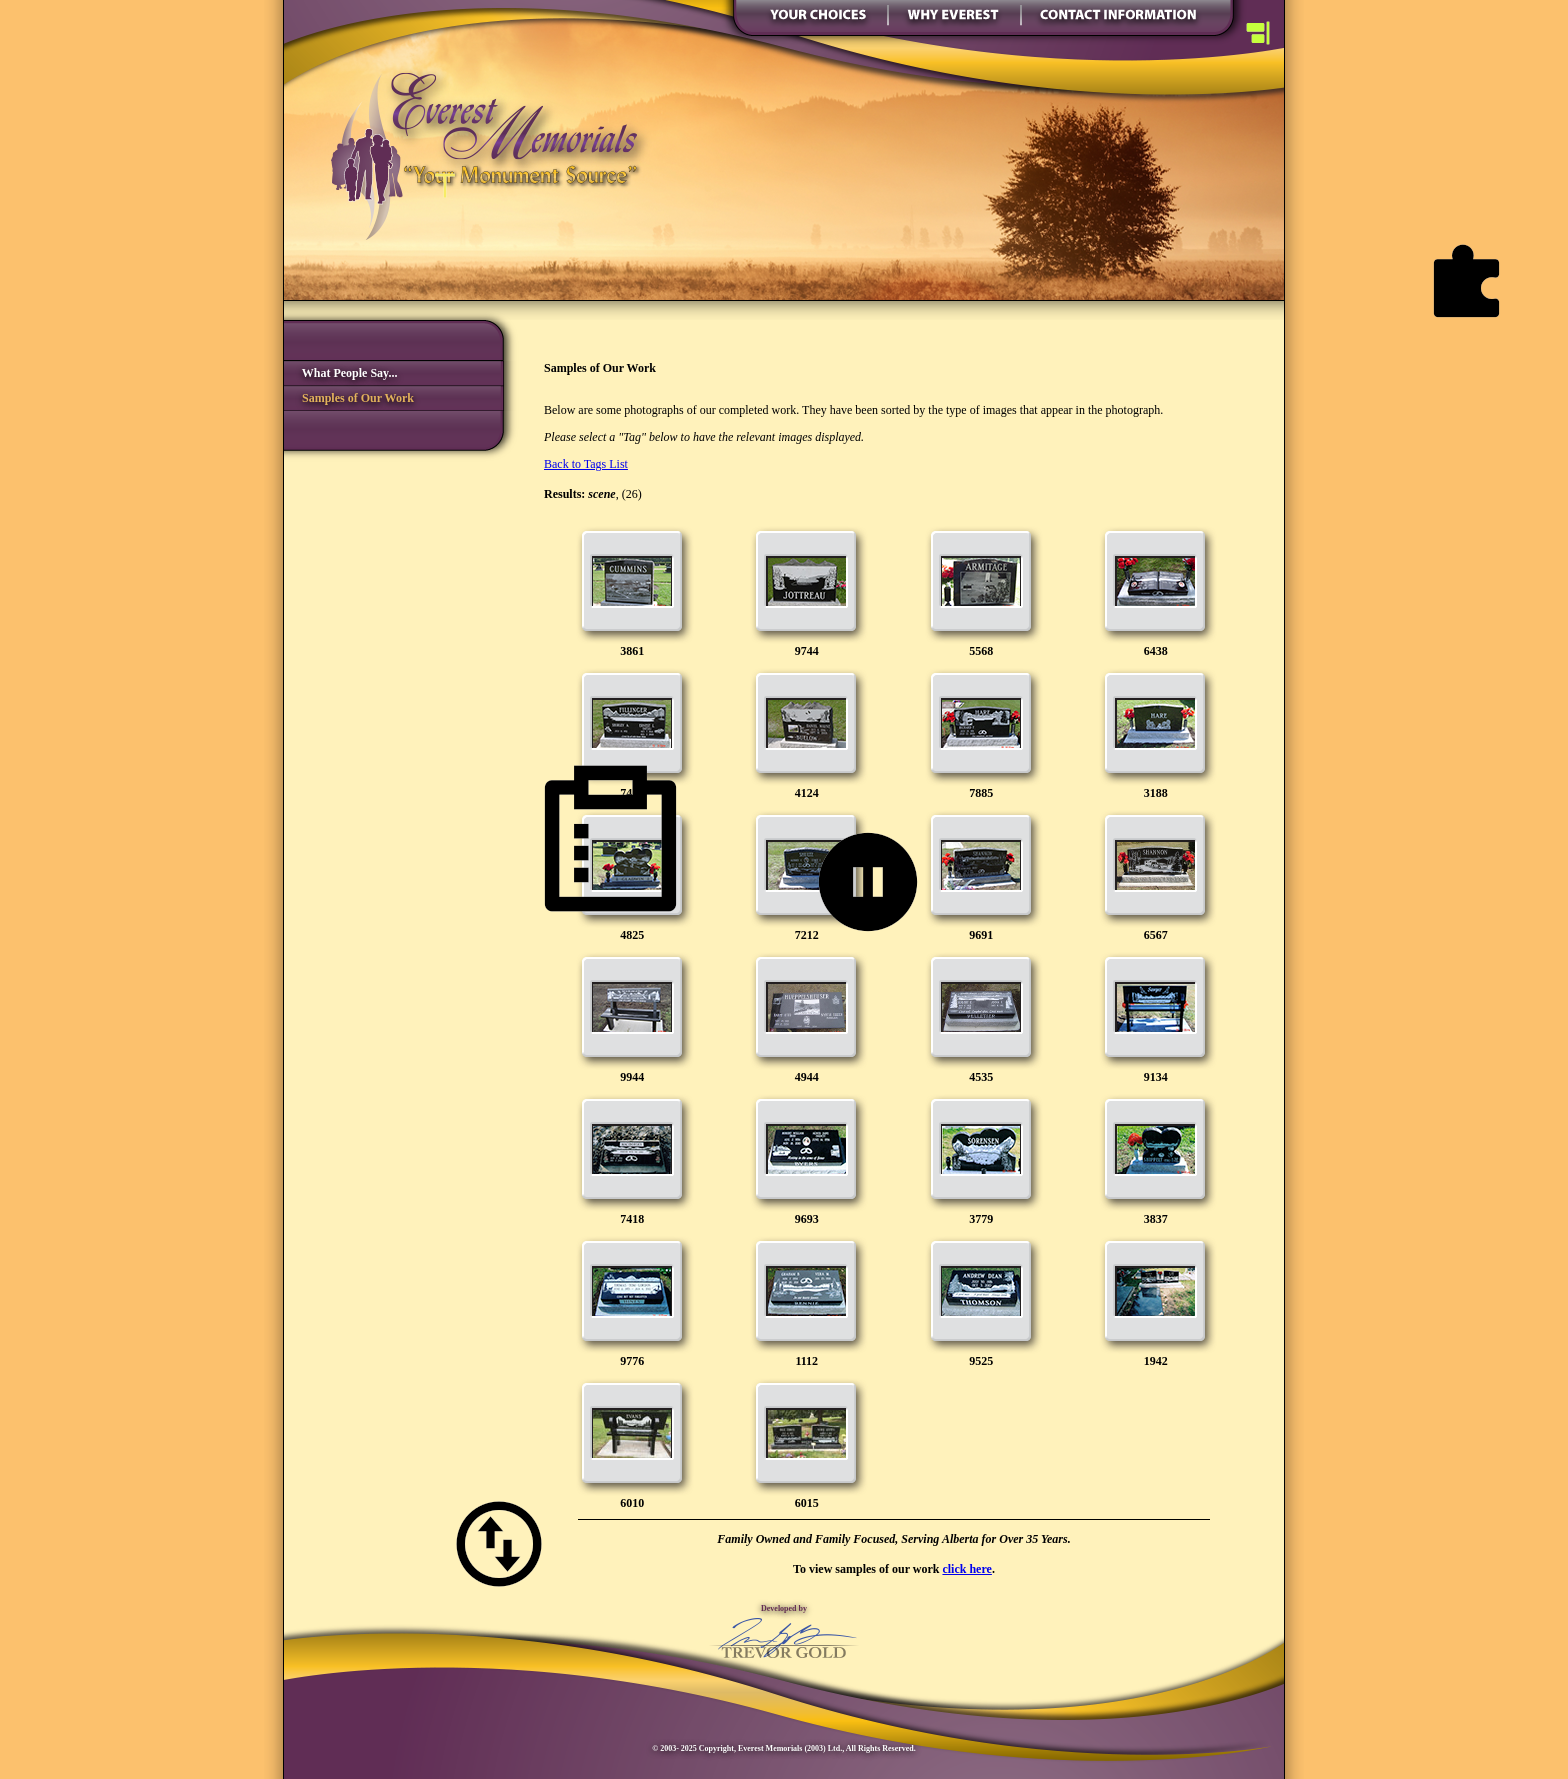  What do you see at coordinates (1466, 284) in the screenshot?
I see `access plugins or extensions` at bounding box center [1466, 284].